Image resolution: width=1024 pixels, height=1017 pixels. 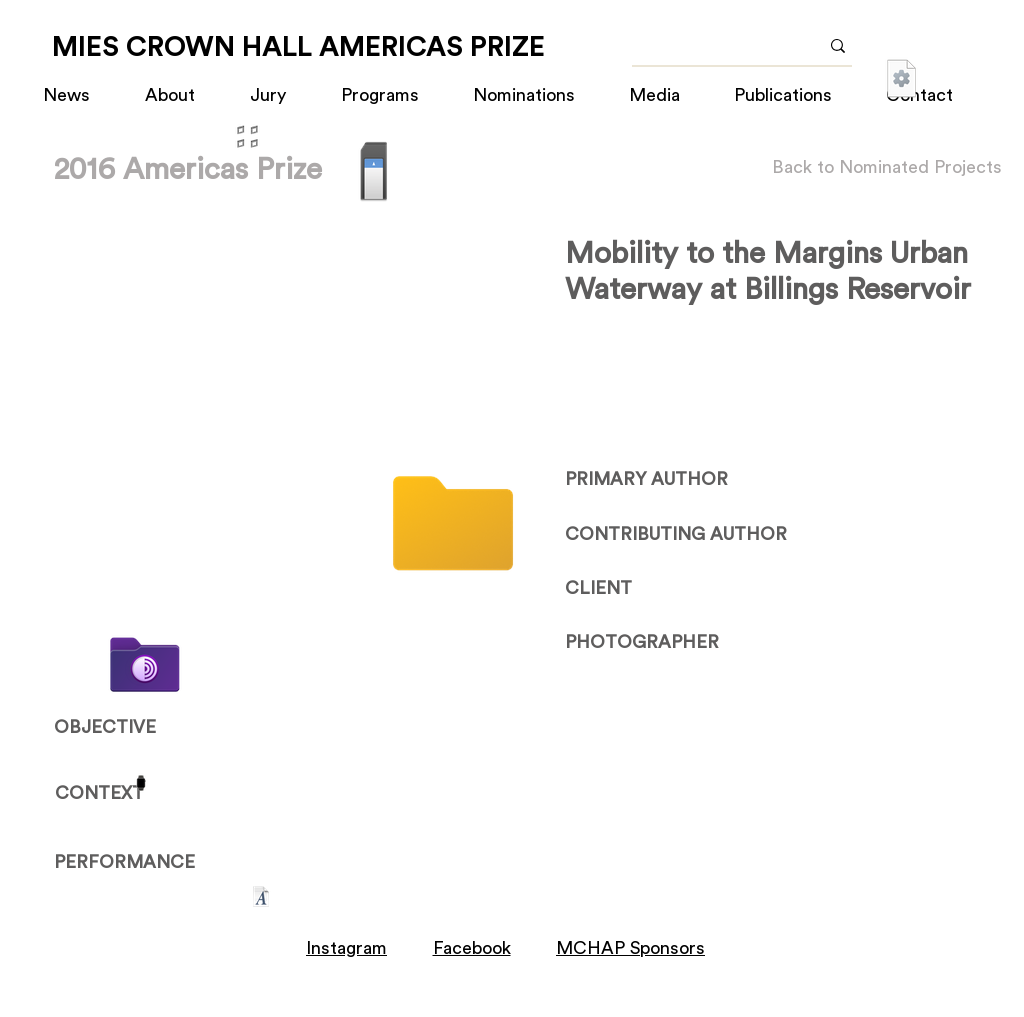 I want to click on folder containing tor browser files, so click(x=144, y=666).